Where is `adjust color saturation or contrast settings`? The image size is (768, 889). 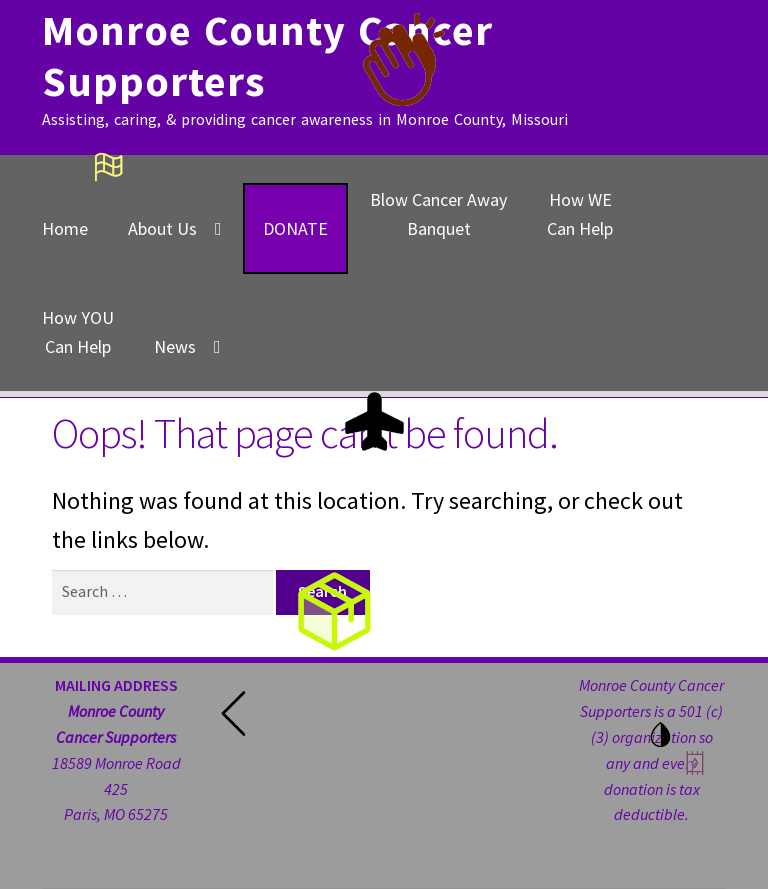 adjust color saturation or contrast settings is located at coordinates (660, 735).